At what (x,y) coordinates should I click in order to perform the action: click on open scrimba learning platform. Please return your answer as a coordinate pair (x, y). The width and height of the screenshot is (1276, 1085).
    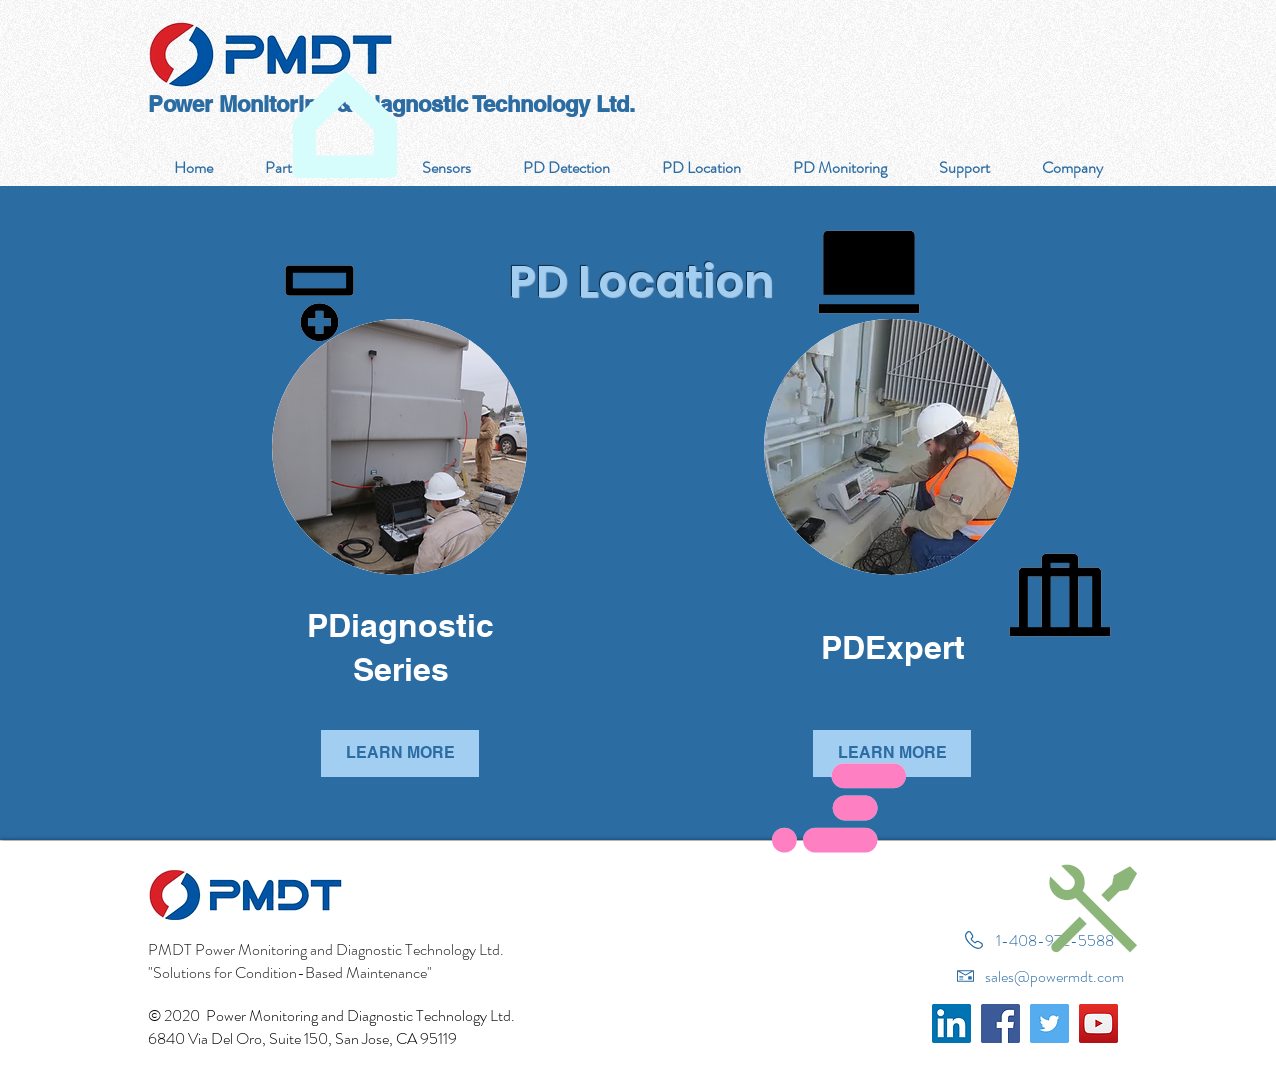
    Looking at the image, I should click on (839, 808).